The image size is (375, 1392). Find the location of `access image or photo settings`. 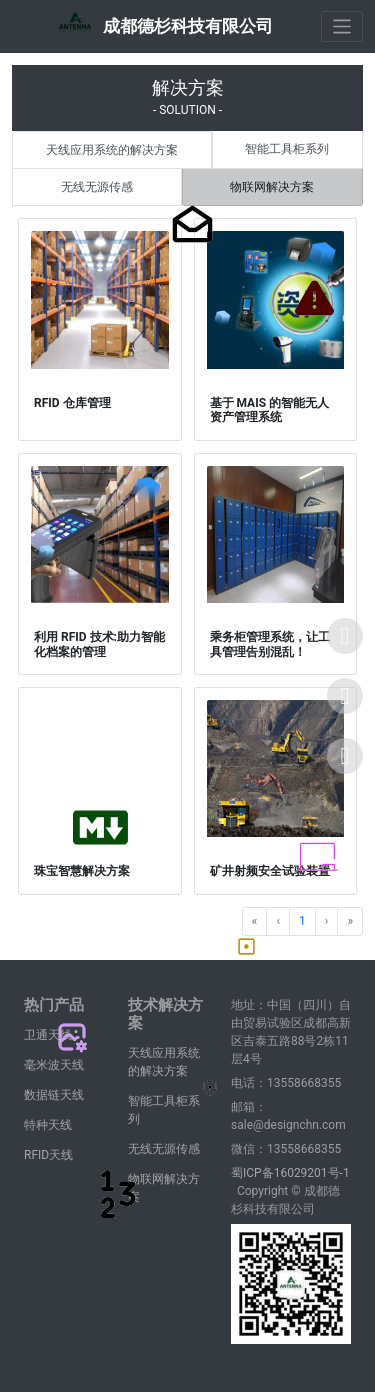

access image or photo settings is located at coordinates (72, 1037).